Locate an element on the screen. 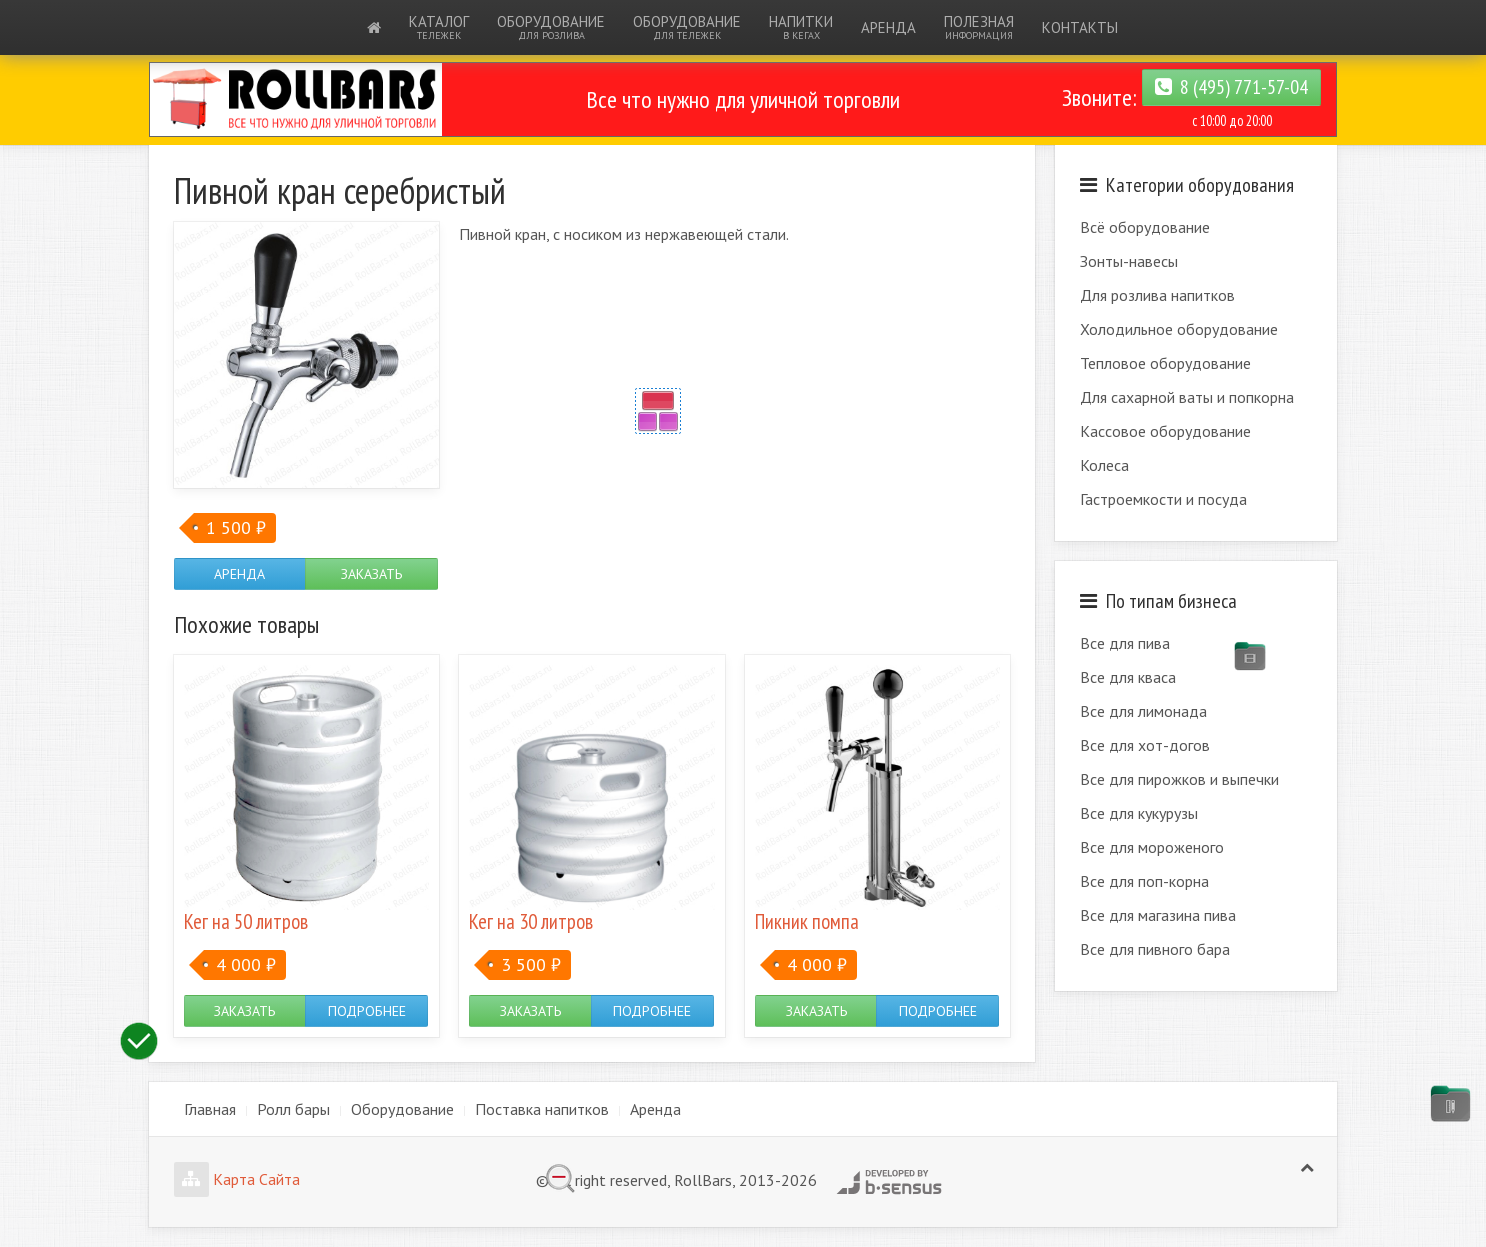  access your templates folder is located at coordinates (1450, 1103).